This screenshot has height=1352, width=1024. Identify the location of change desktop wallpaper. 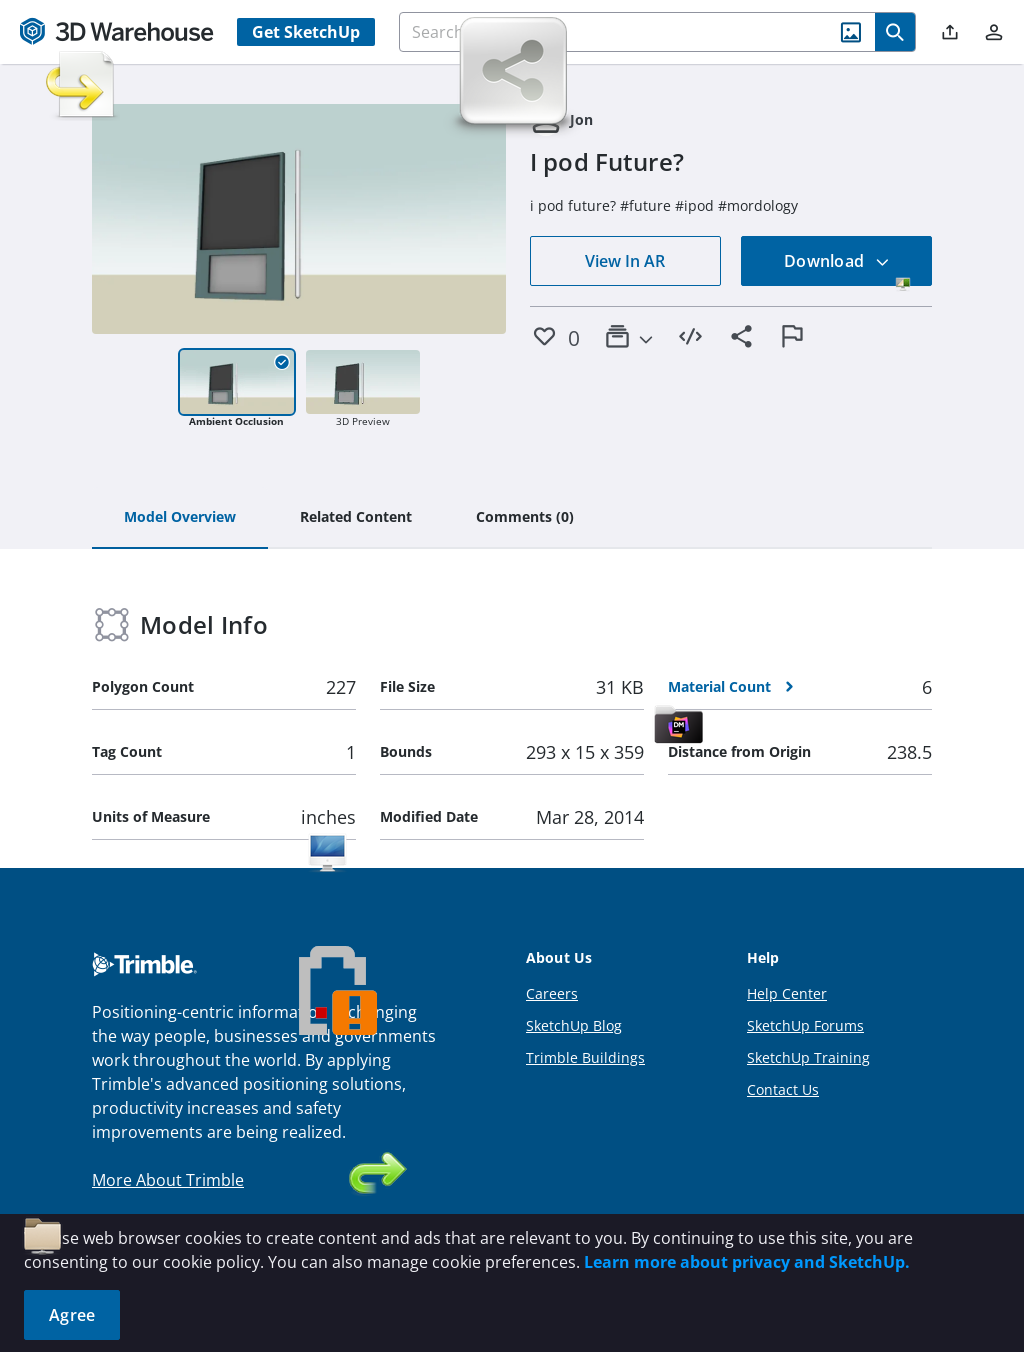
(903, 284).